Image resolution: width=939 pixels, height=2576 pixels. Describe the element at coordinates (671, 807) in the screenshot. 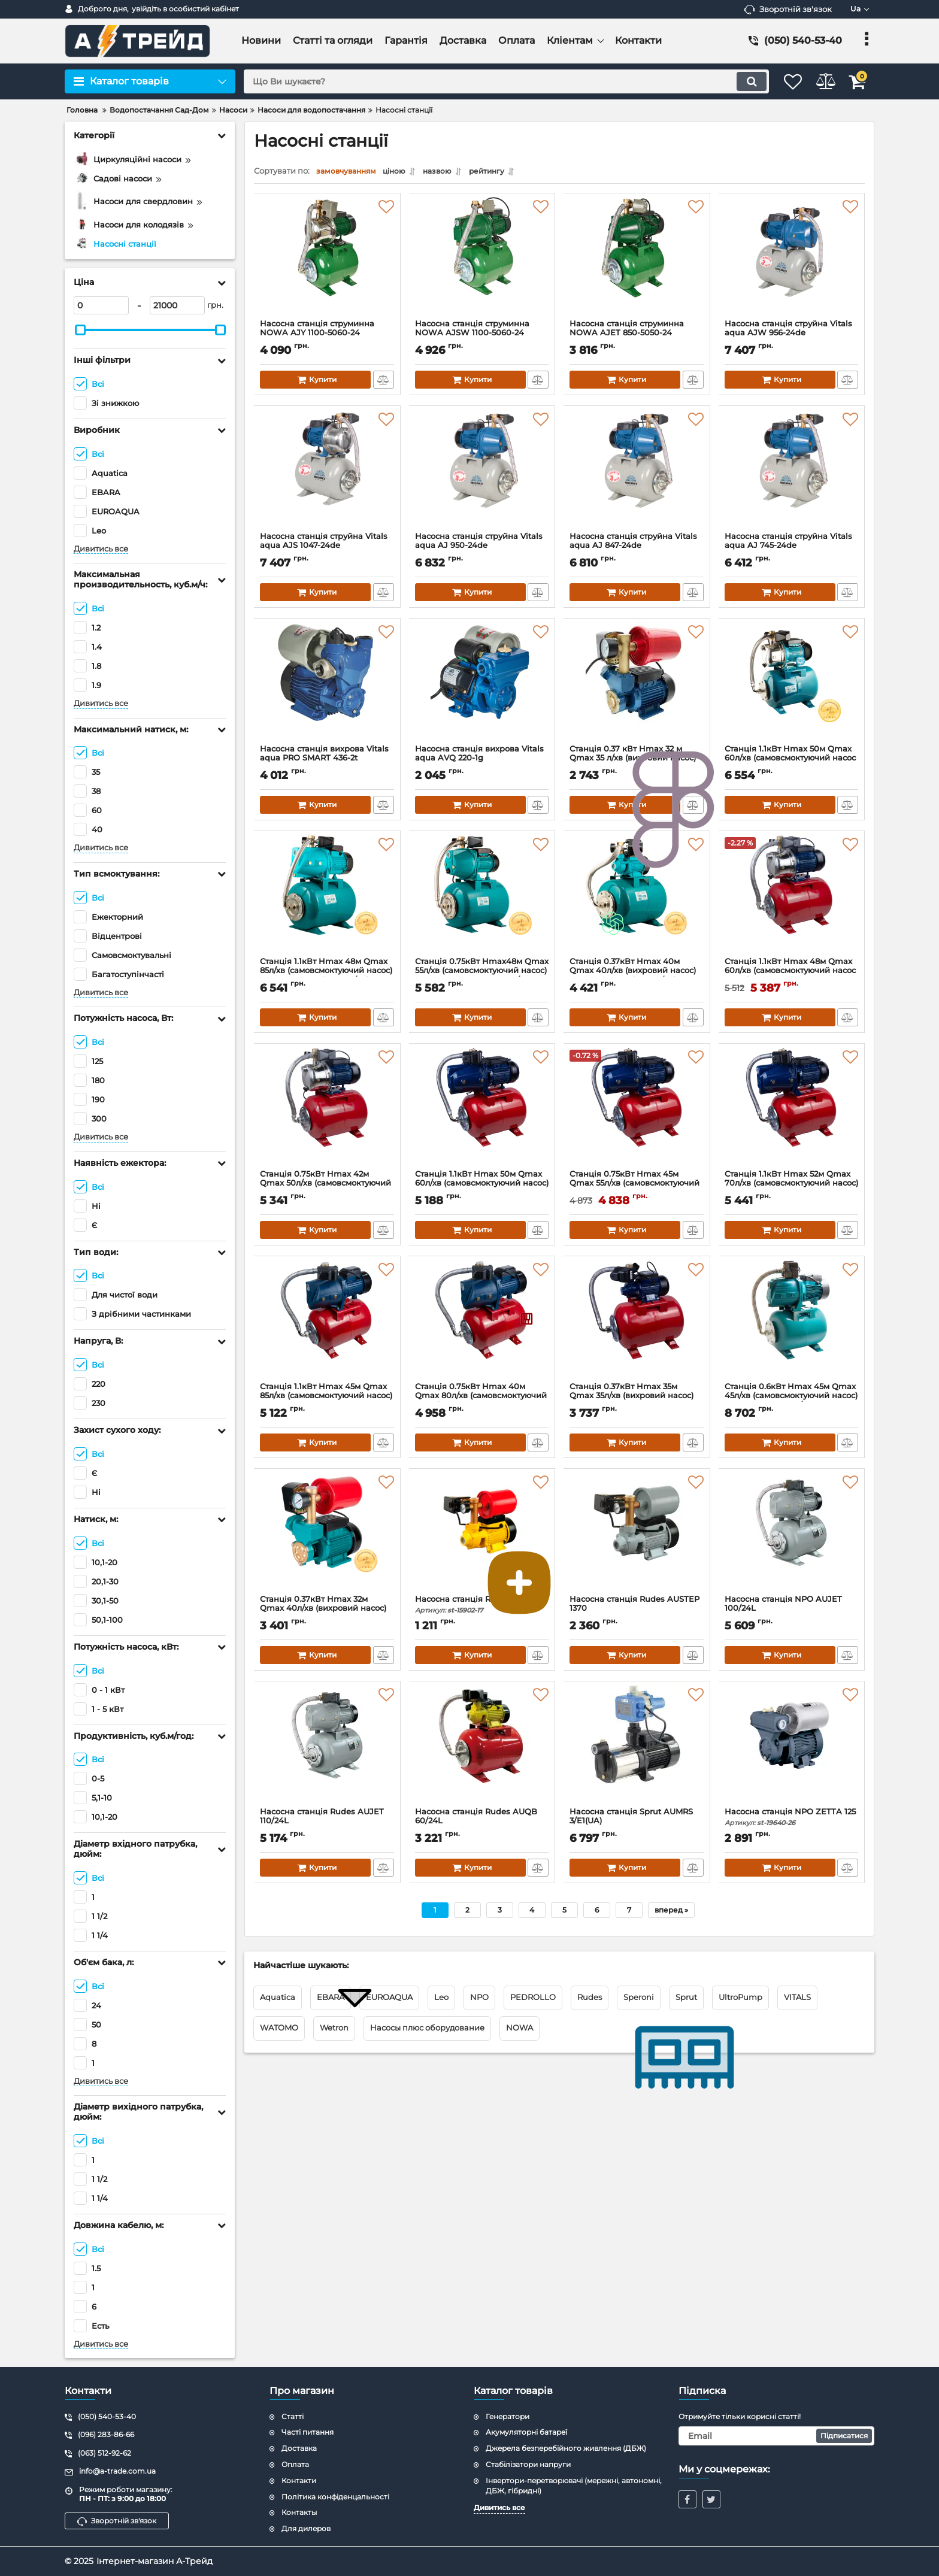

I see `open Figma design file` at that location.